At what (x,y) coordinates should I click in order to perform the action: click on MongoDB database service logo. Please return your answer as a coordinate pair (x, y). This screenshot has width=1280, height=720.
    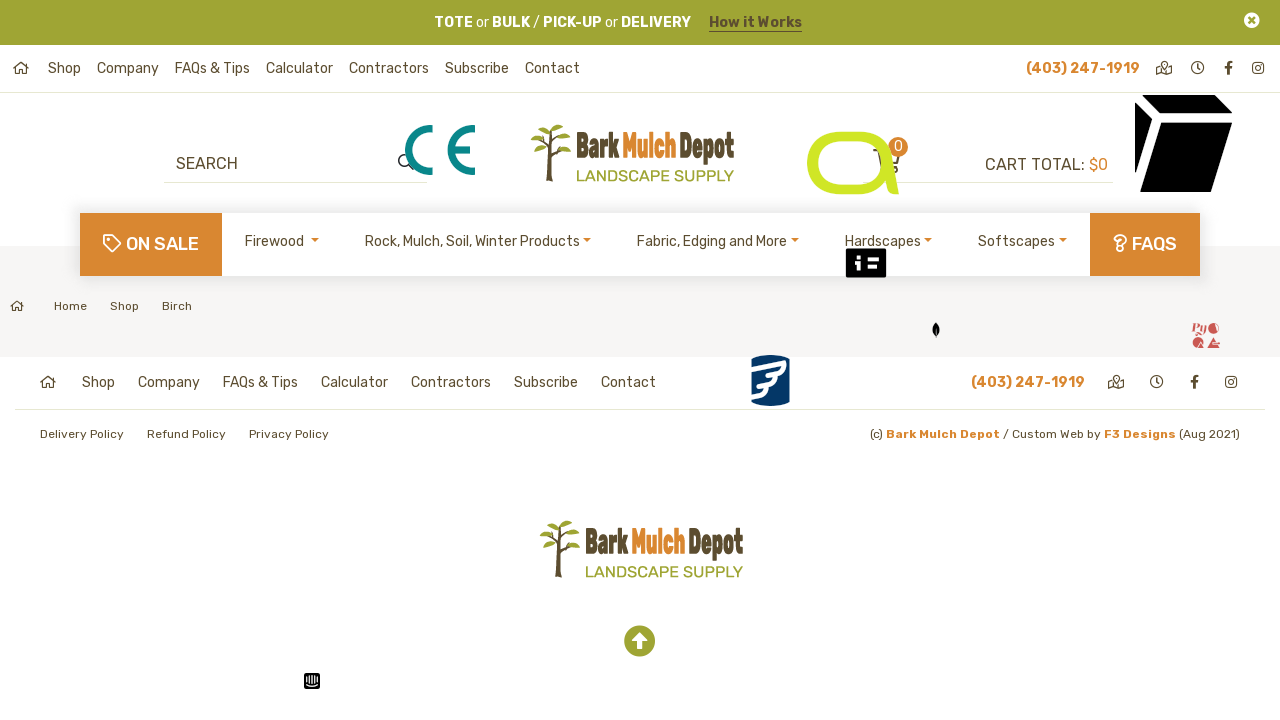
    Looking at the image, I should click on (936, 330).